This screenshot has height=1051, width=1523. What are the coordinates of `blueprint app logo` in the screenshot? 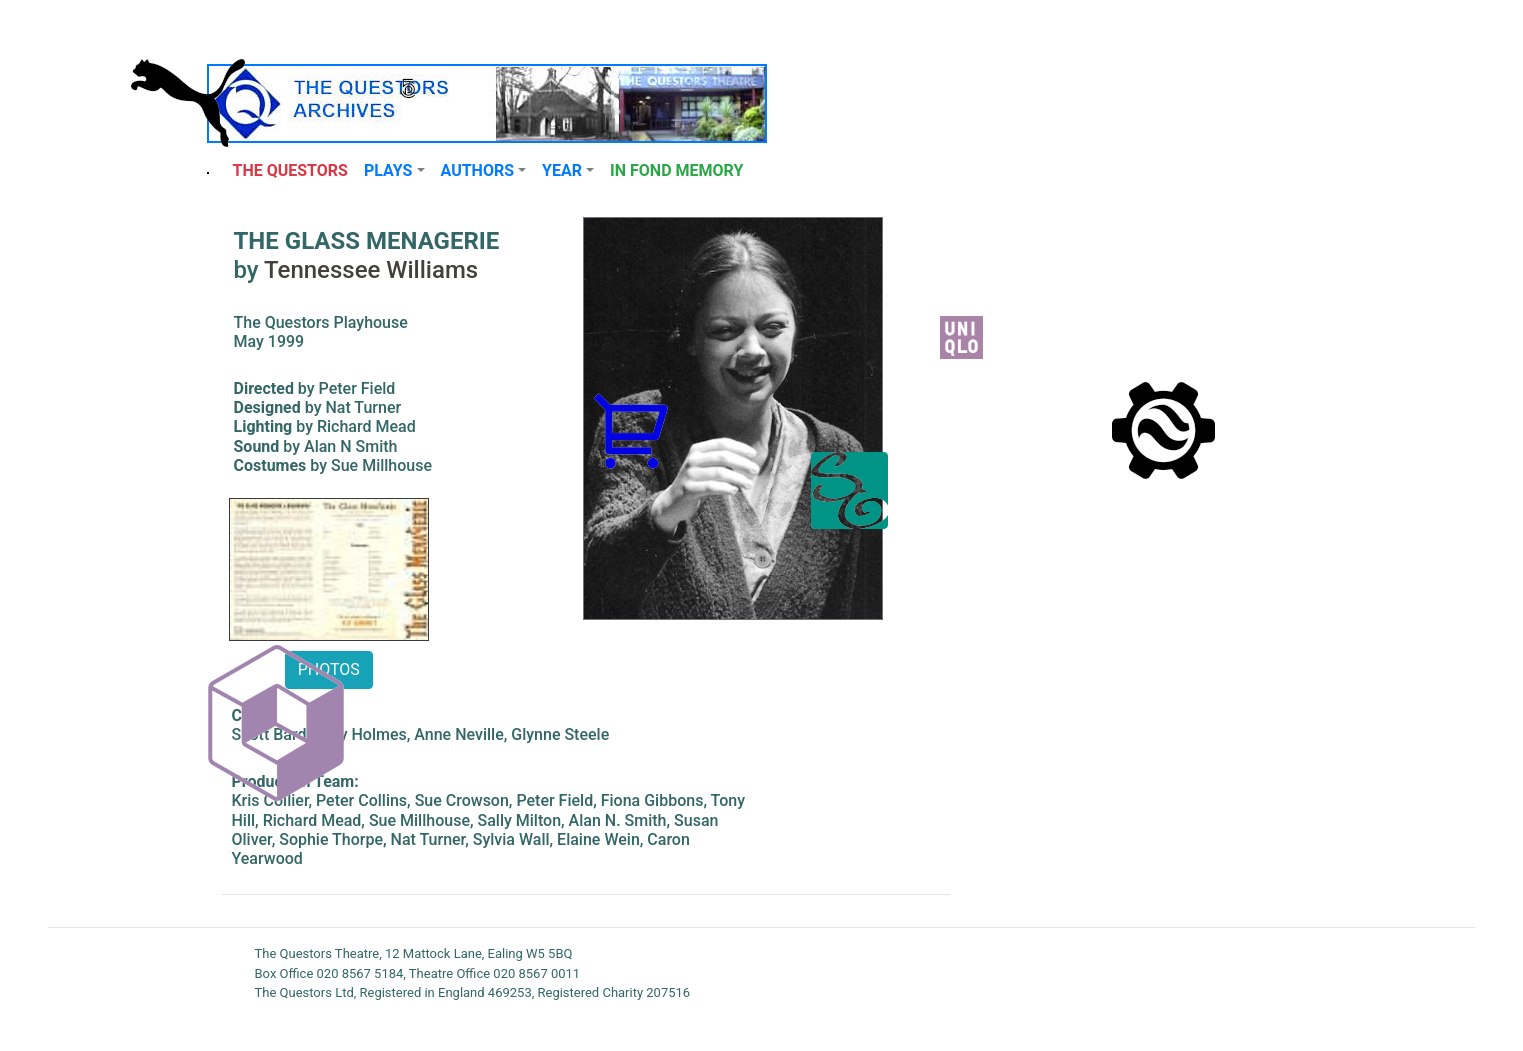 It's located at (276, 723).